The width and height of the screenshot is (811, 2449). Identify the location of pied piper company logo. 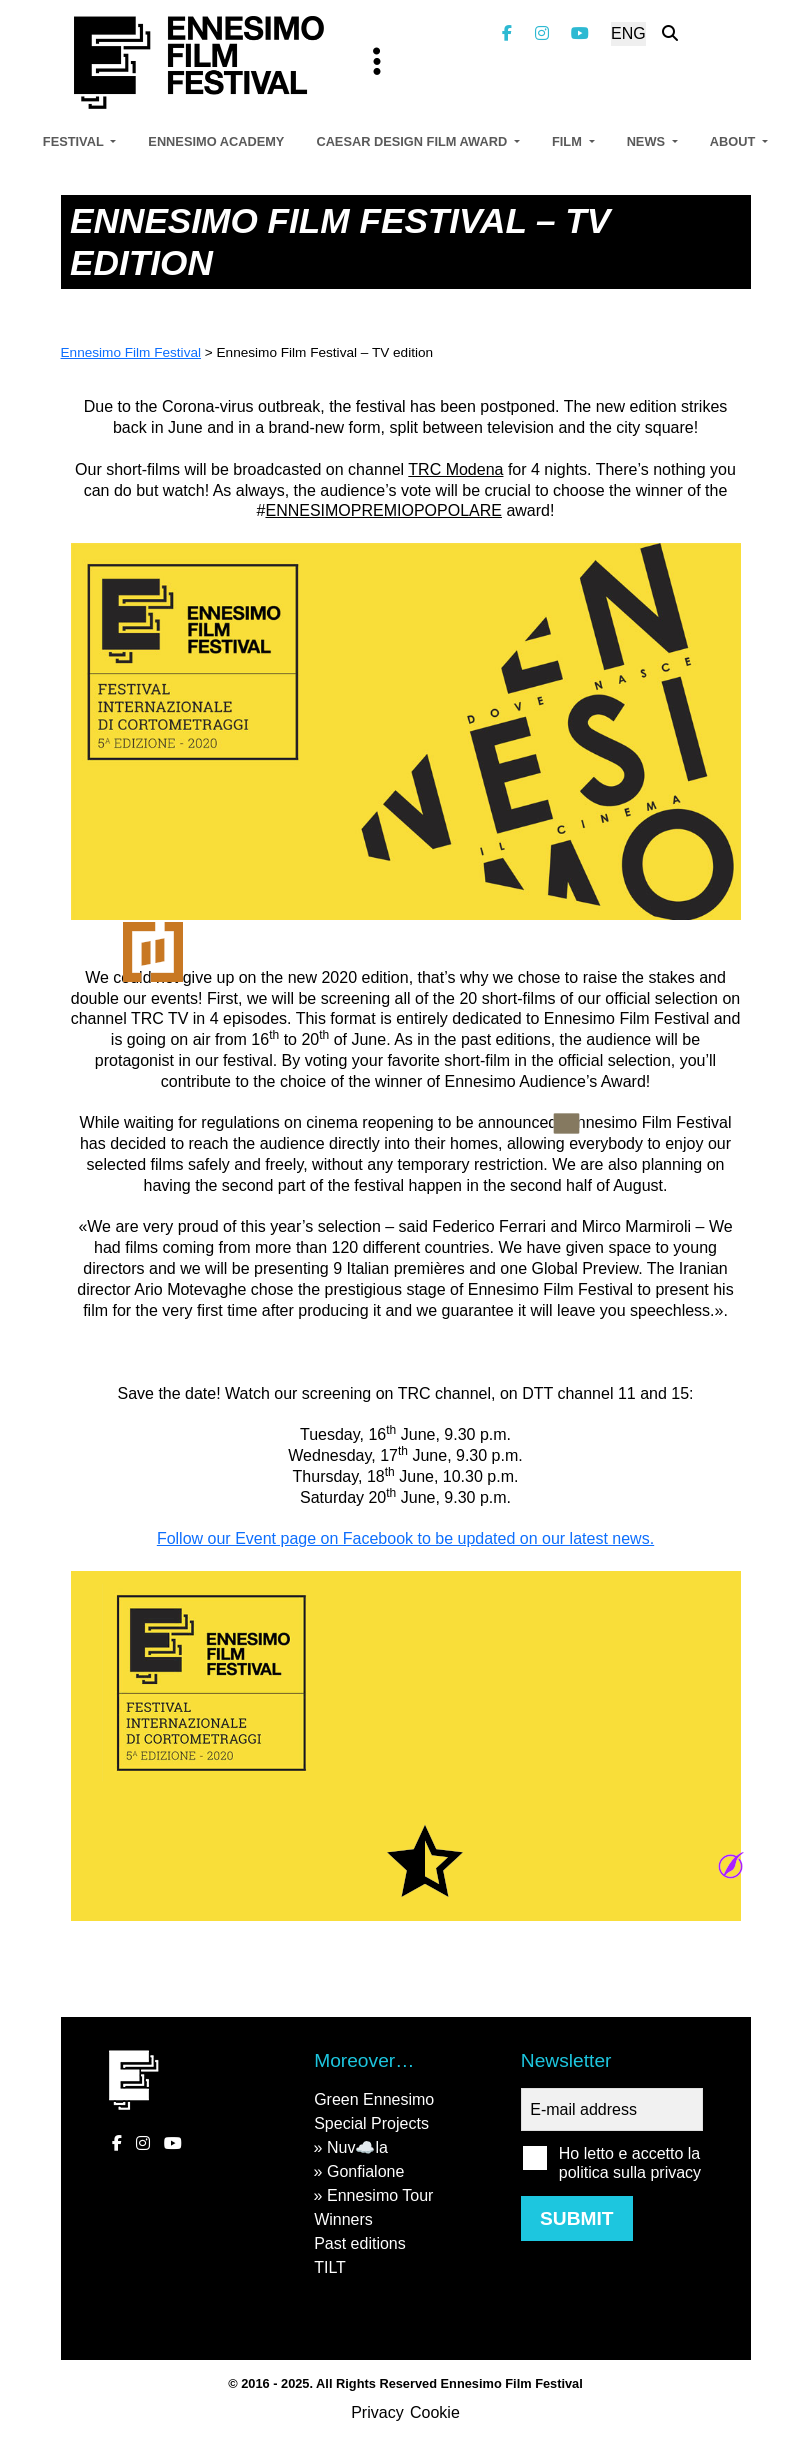
(730, 1865).